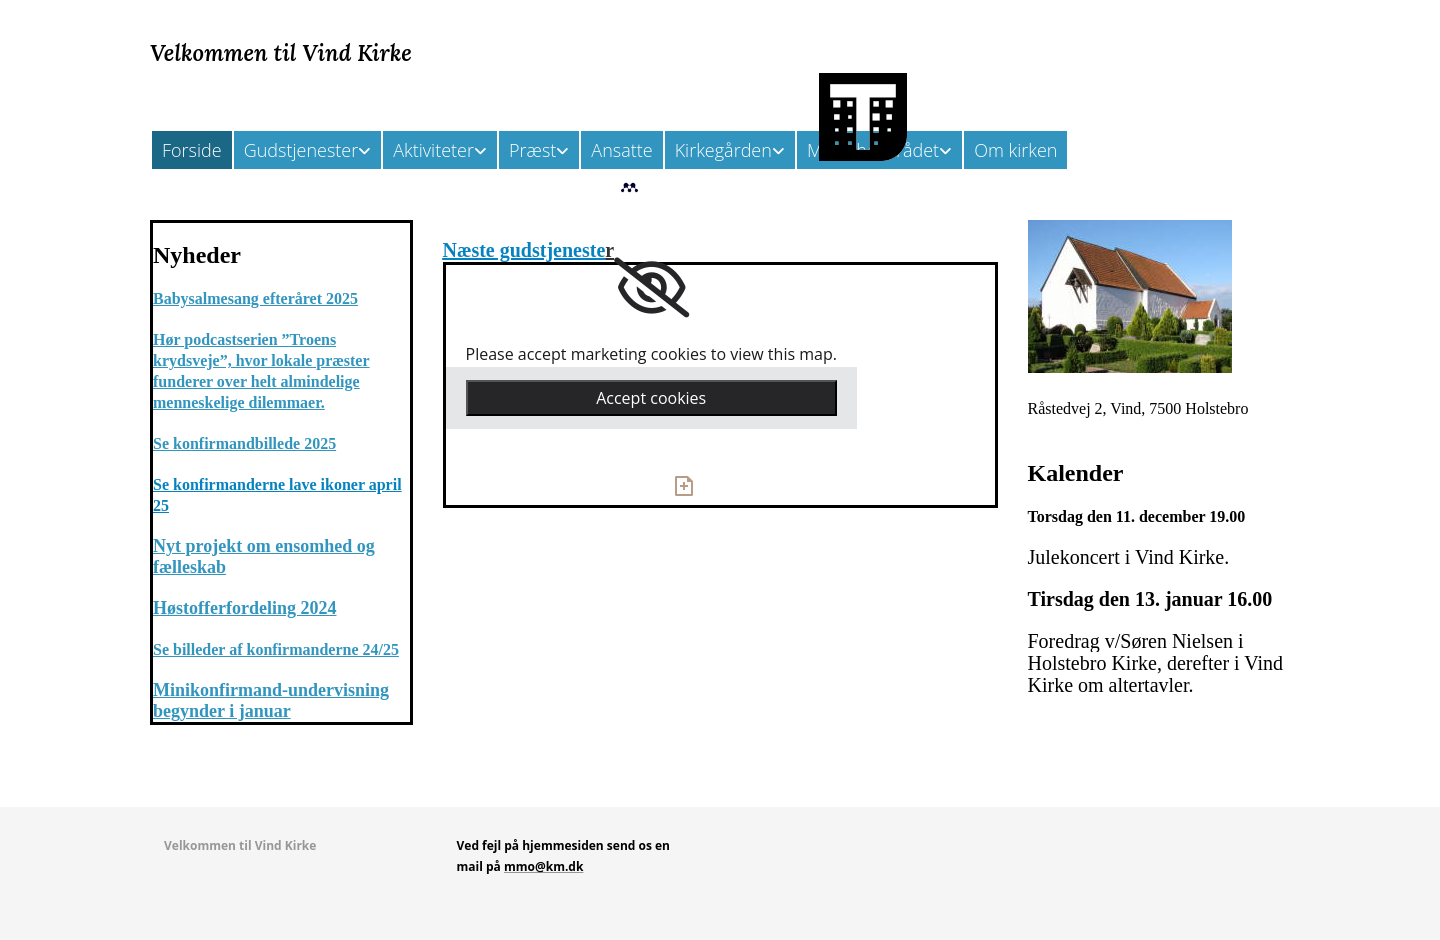 The height and width of the screenshot is (940, 1440). Describe the element at coordinates (629, 187) in the screenshot. I see `open Mendeley reference manager` at that location.